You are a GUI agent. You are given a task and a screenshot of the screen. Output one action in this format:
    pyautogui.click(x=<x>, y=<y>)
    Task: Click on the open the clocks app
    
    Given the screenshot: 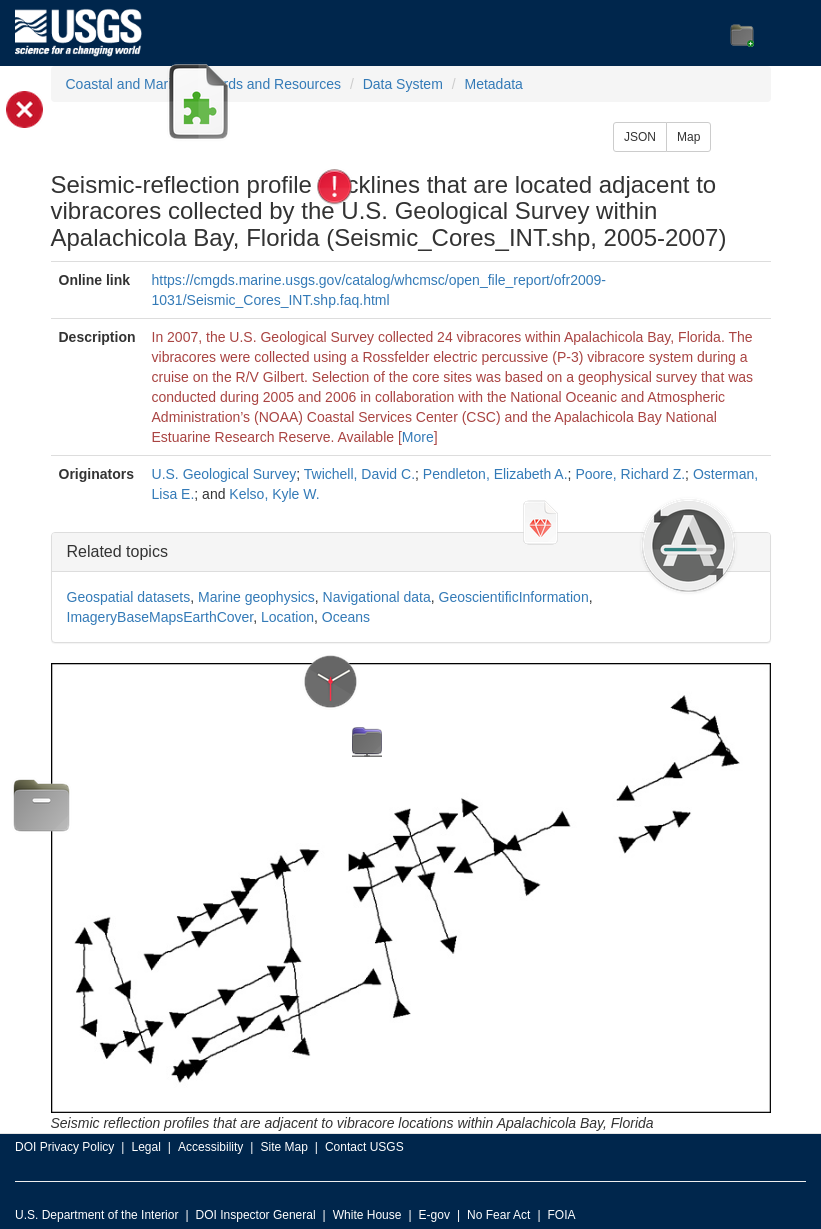 What is the action you would take?
    pyautogui.click(x=330, y=681)
    